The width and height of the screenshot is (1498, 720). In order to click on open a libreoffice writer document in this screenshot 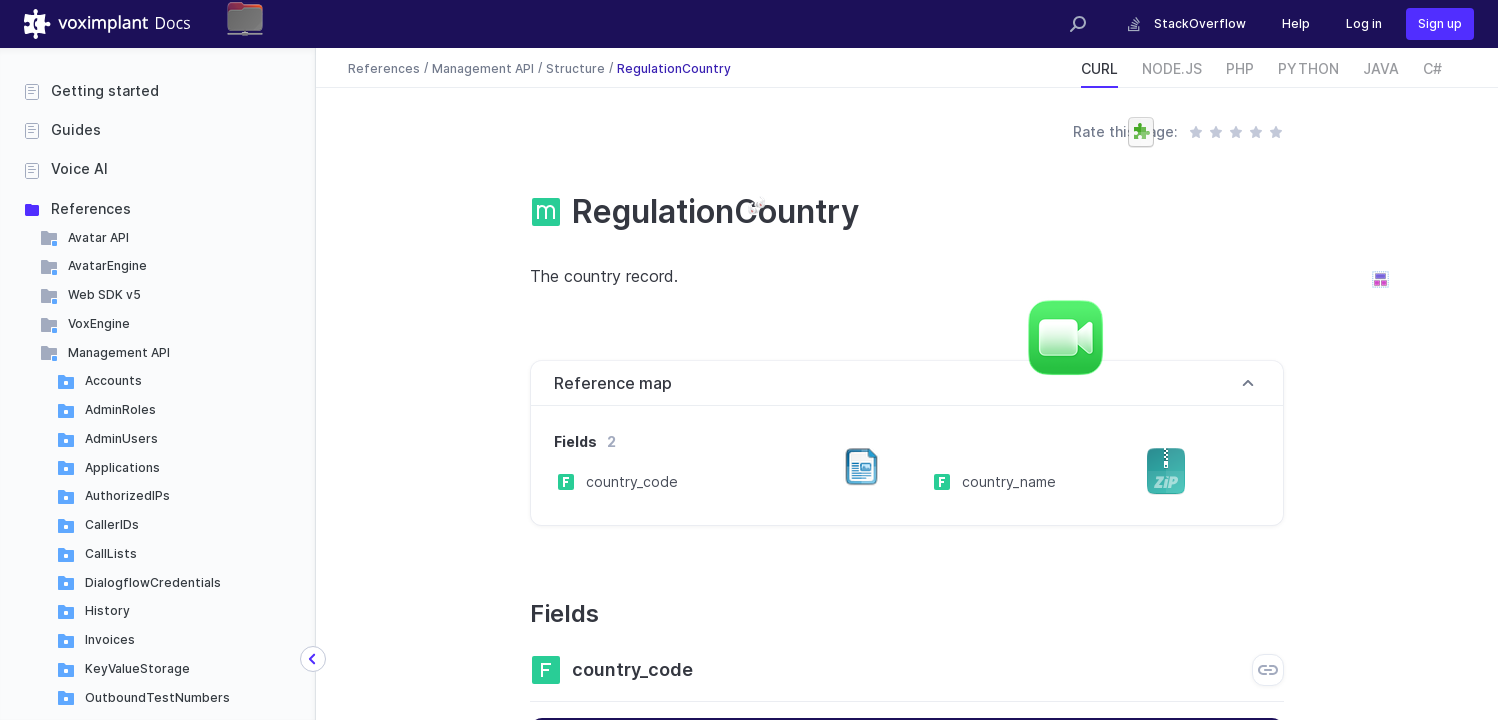, I will do `click(861, 466)`.